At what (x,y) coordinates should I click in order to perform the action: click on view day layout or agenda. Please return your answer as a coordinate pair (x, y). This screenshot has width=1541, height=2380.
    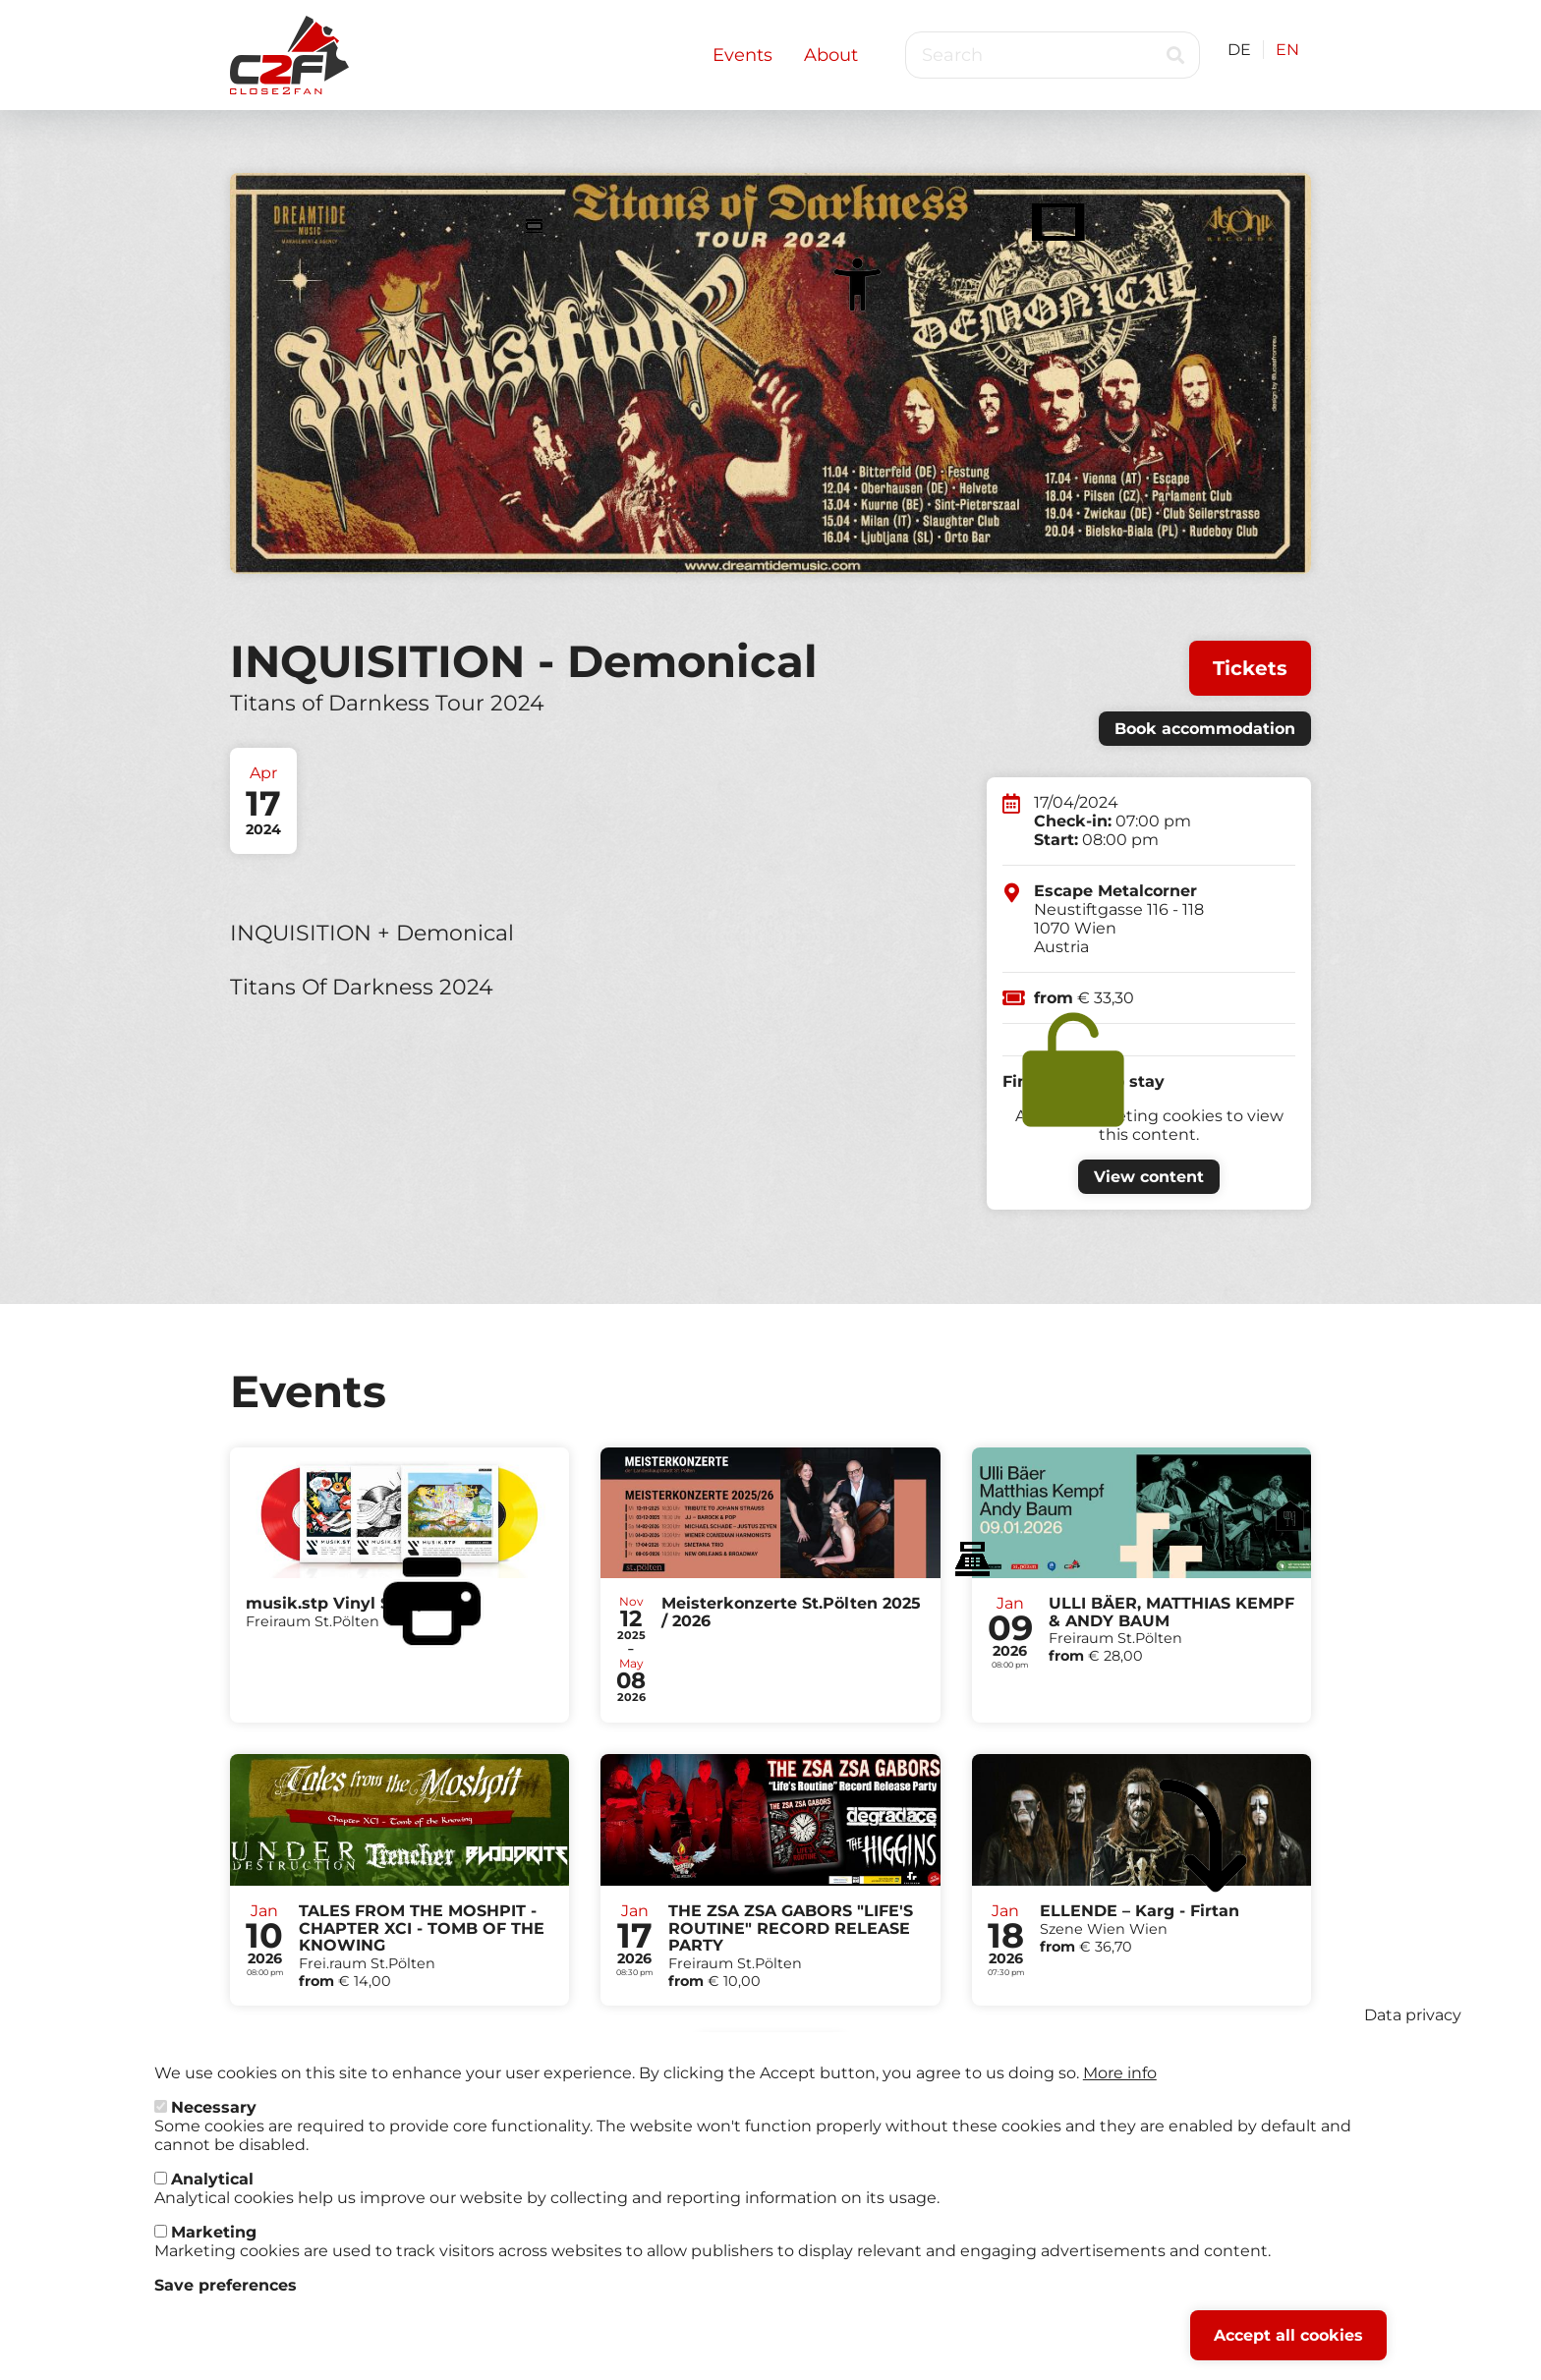
    Looking at the image, I should click on (535, 226).